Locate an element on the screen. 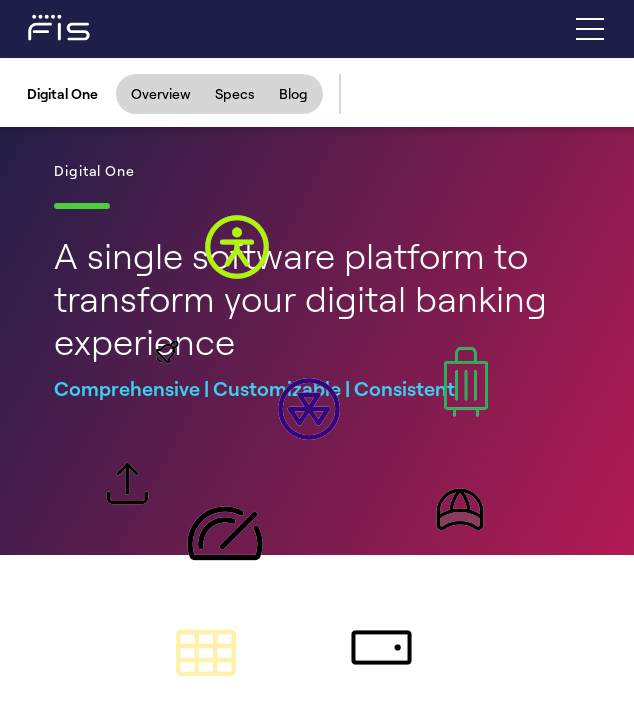 This screenshot has height=720, width=634. view school notifications or alerts is located at coordinates (167, 352).